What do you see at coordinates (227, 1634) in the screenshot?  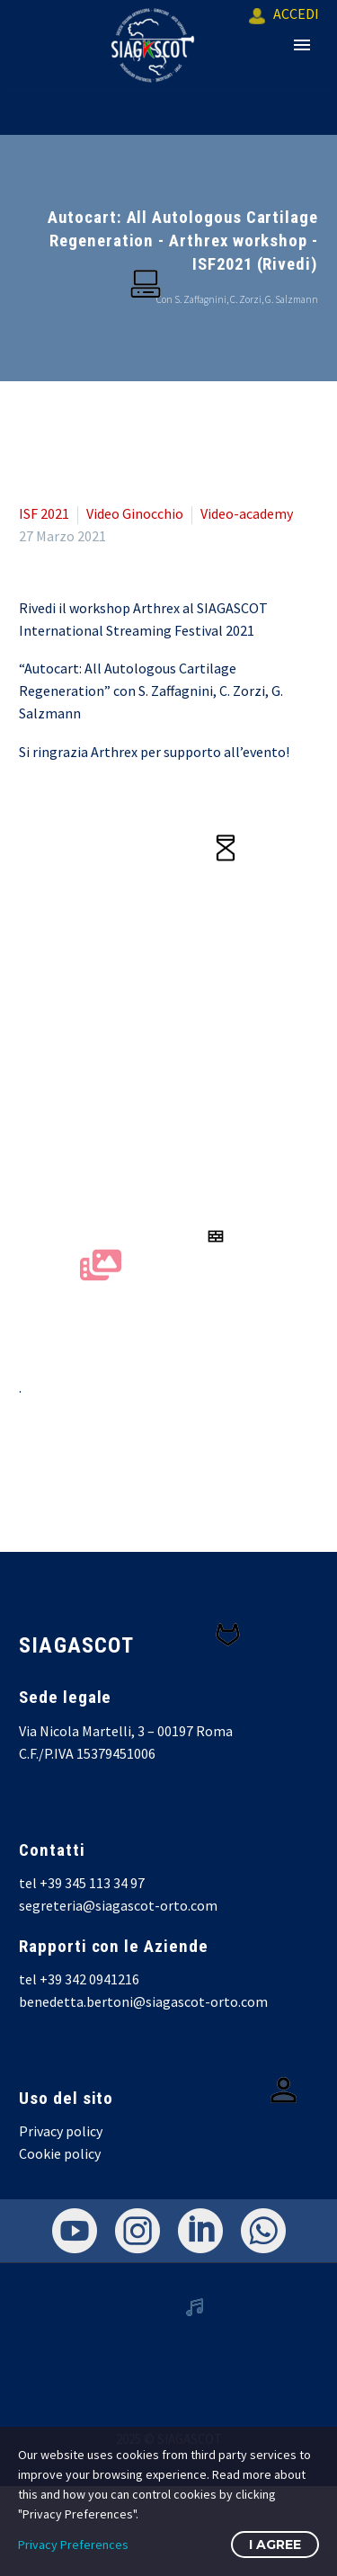 I see `open gitlab repository` at bounding box center [227, 1634].